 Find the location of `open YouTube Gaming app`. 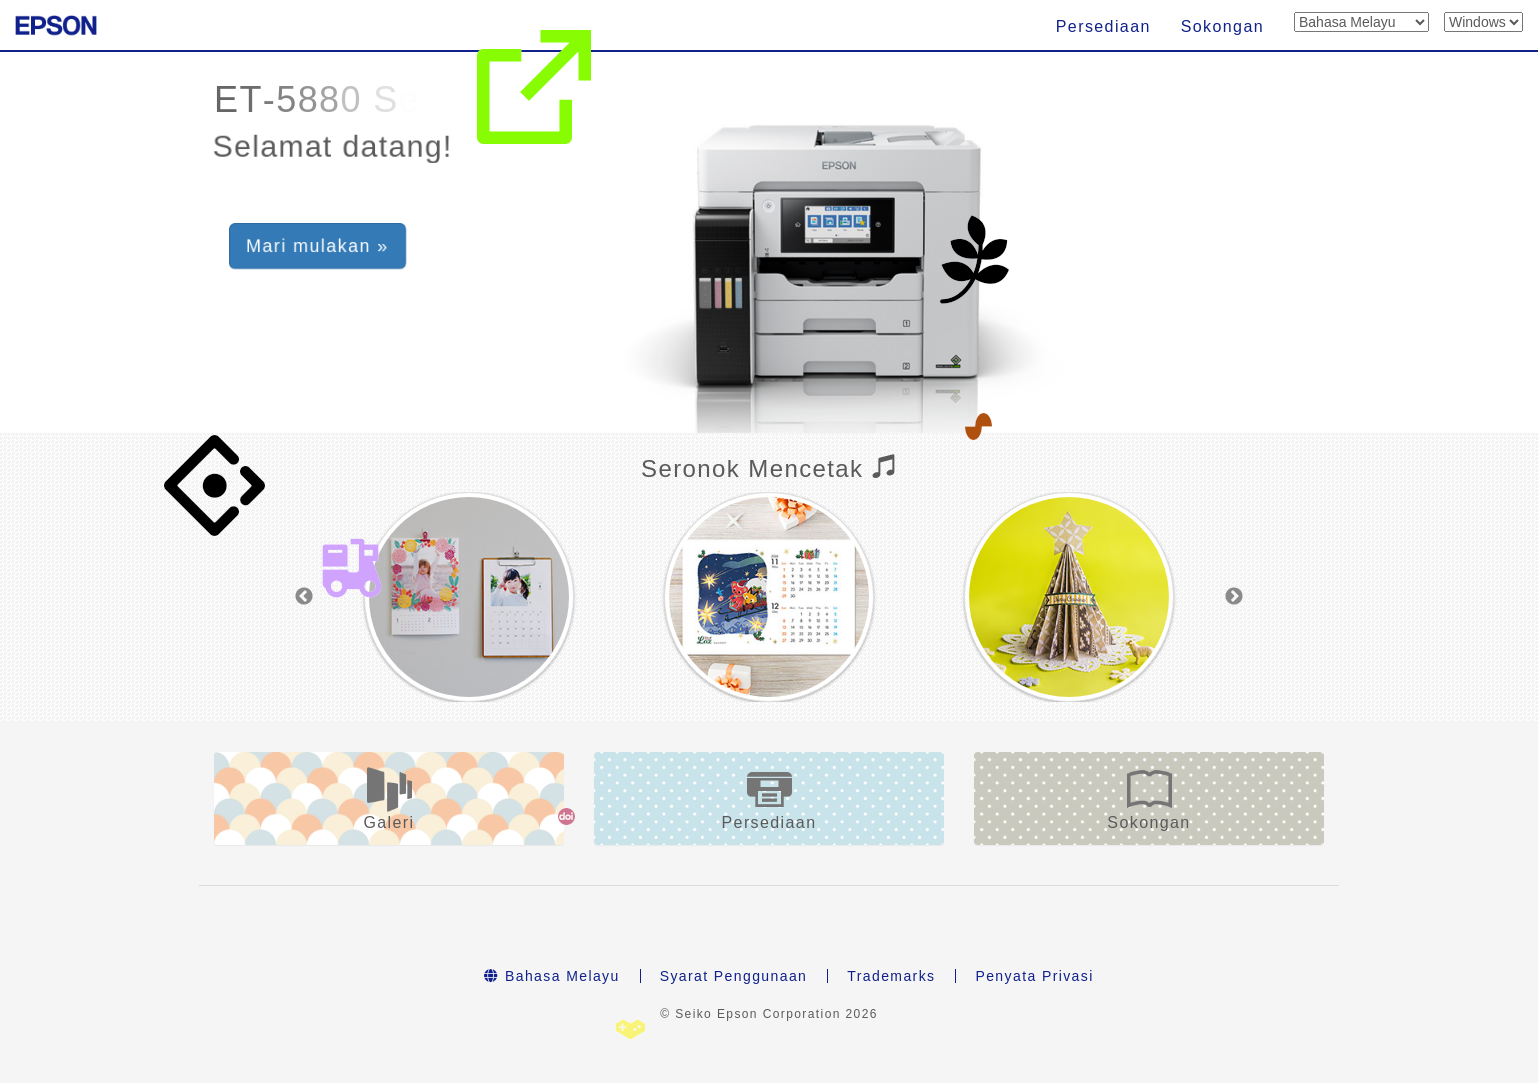

open YouTube Gaming app is located at coordinates (630, 1029).